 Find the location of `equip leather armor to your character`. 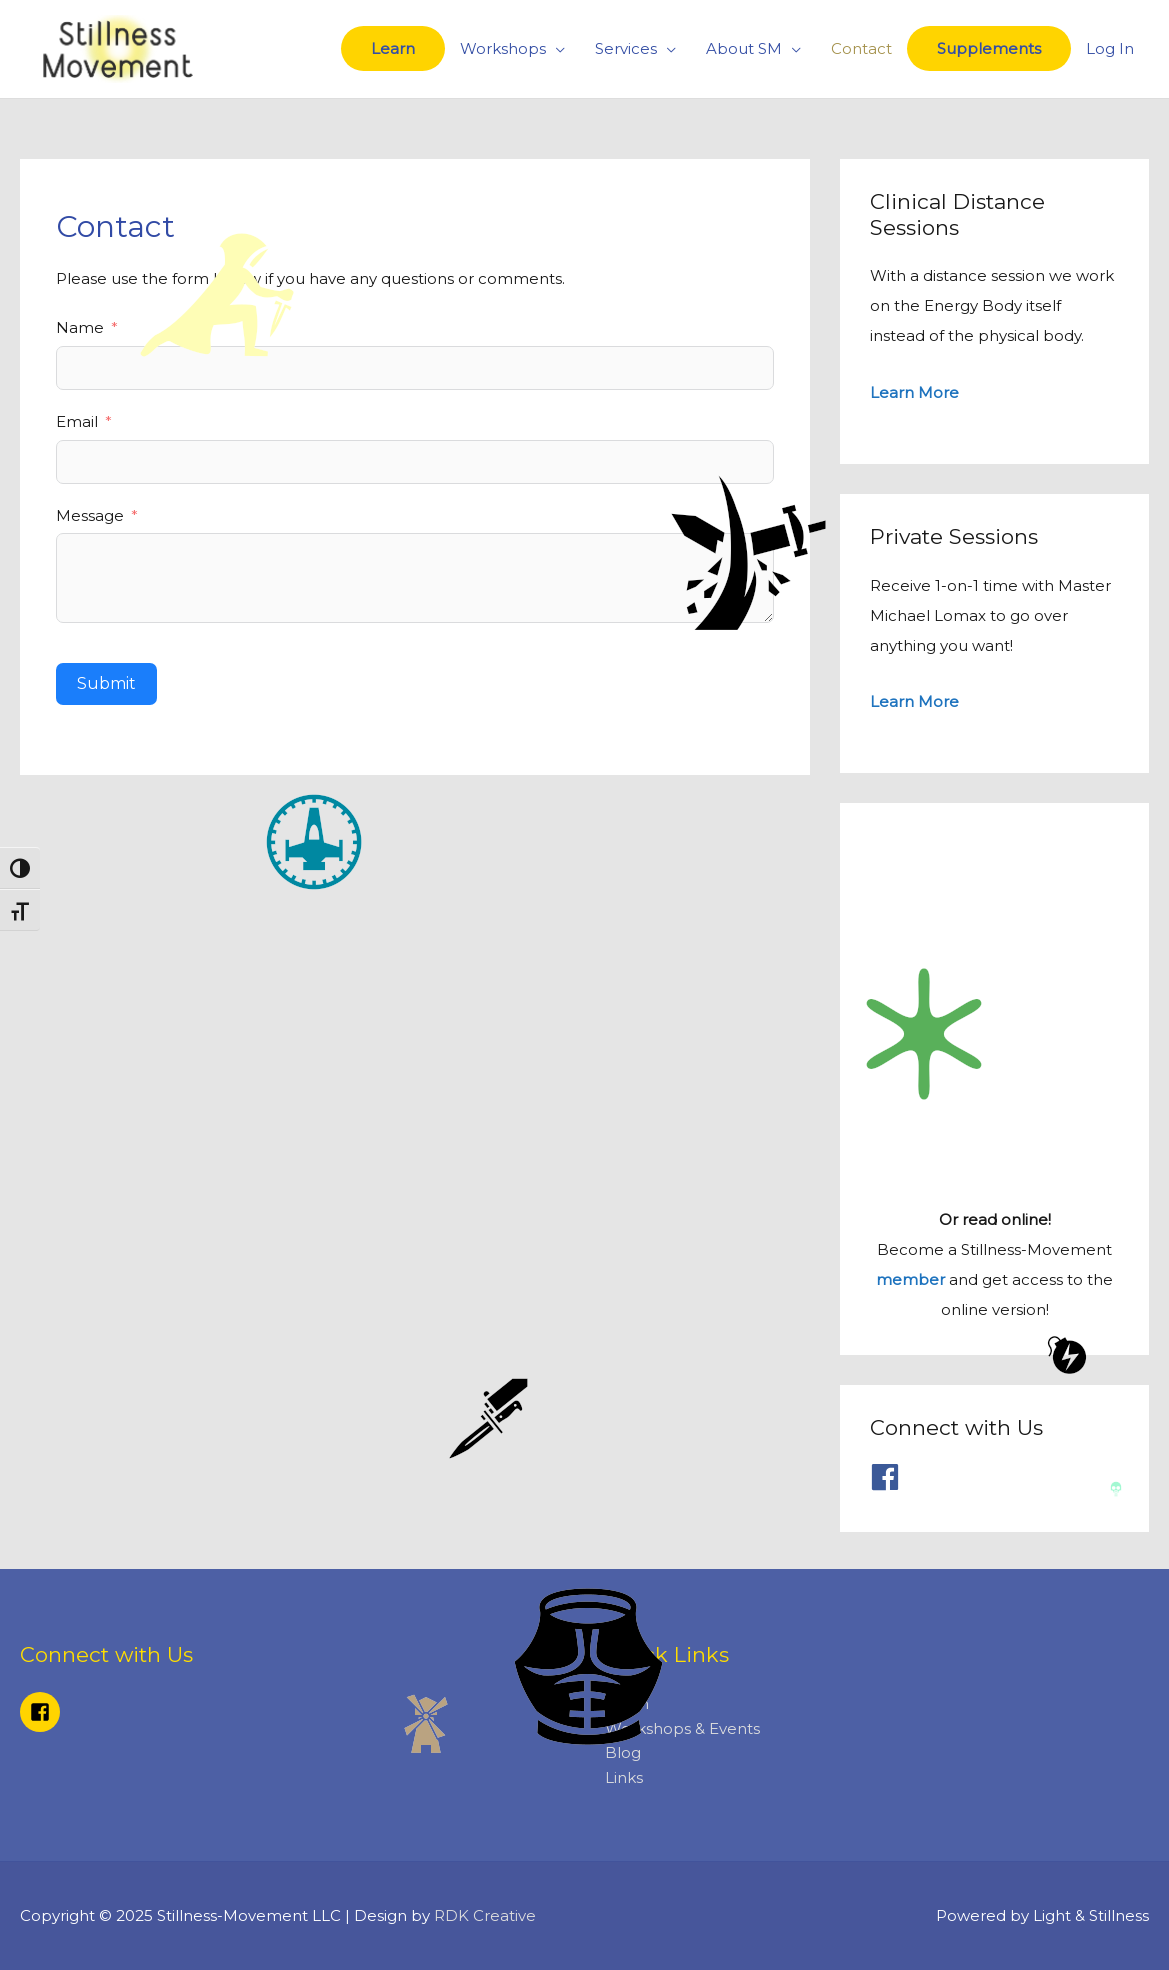

equip leather armor to your character is located at coordinates (586, 1666).